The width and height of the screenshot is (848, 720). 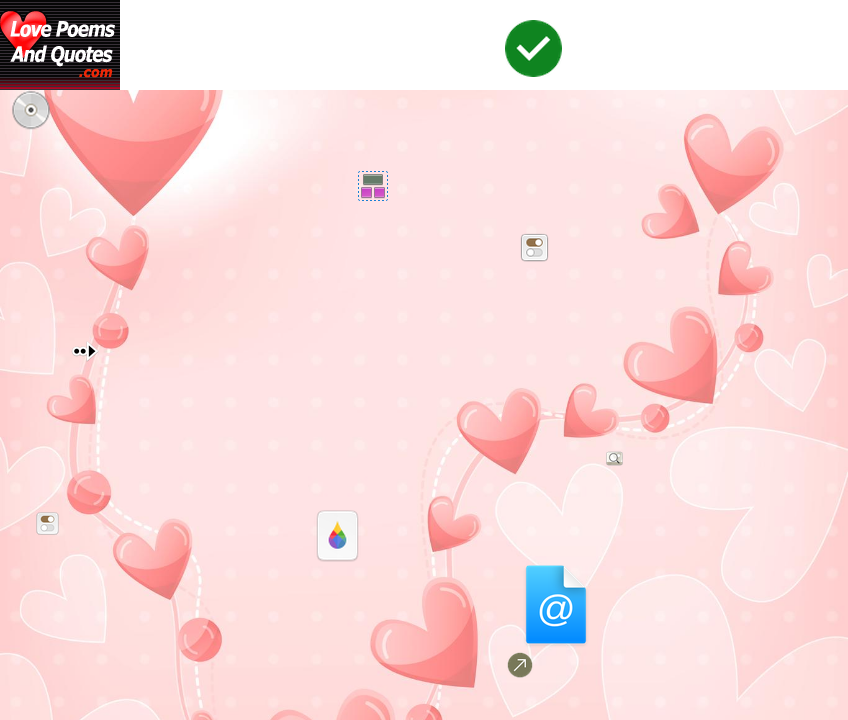 I want to click on file type for hardware monitoring sensor data, so click(x=337, y=535).